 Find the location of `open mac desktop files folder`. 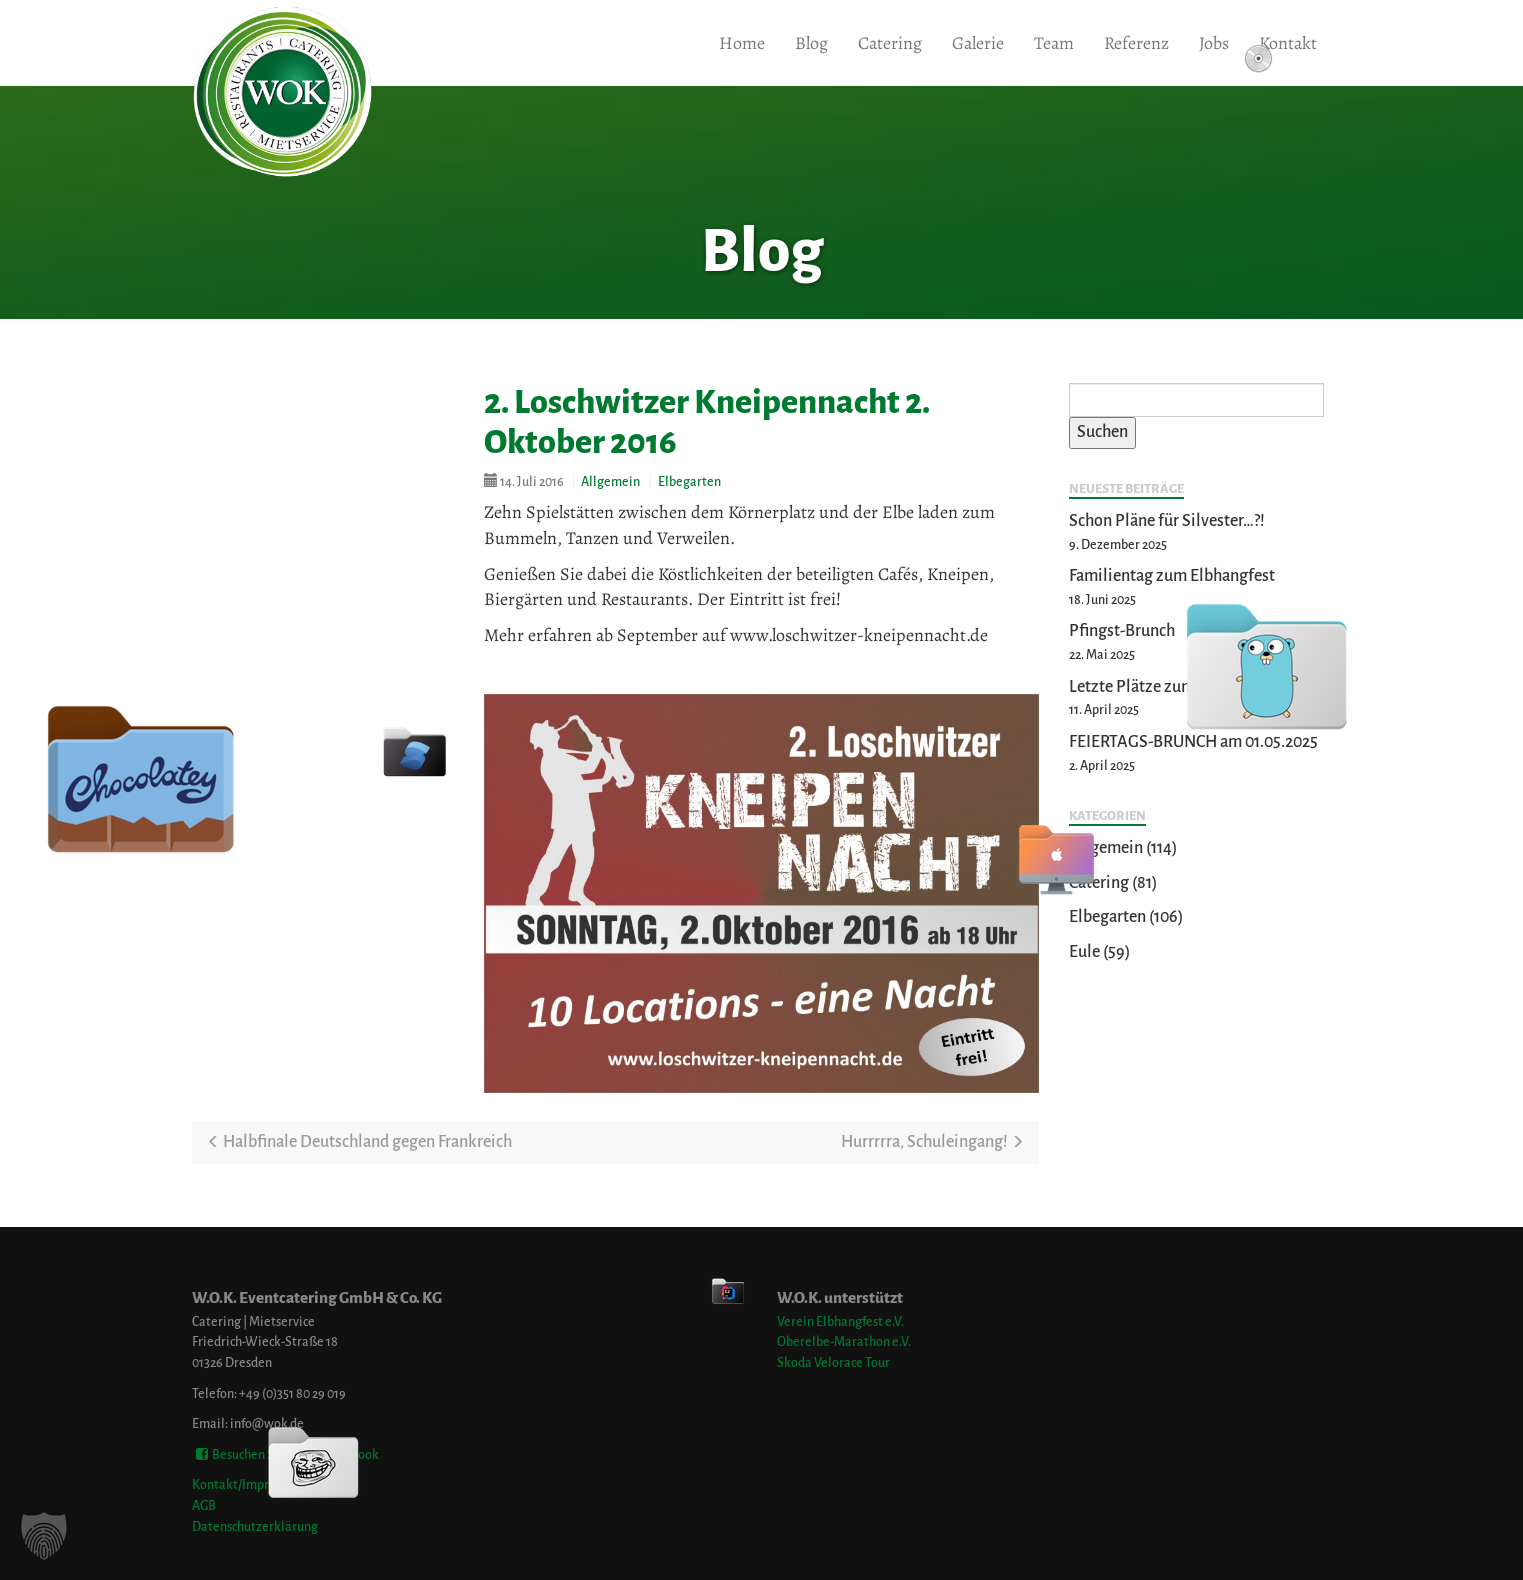

open mac desktop files folder is located at coordinates (1056, 856).